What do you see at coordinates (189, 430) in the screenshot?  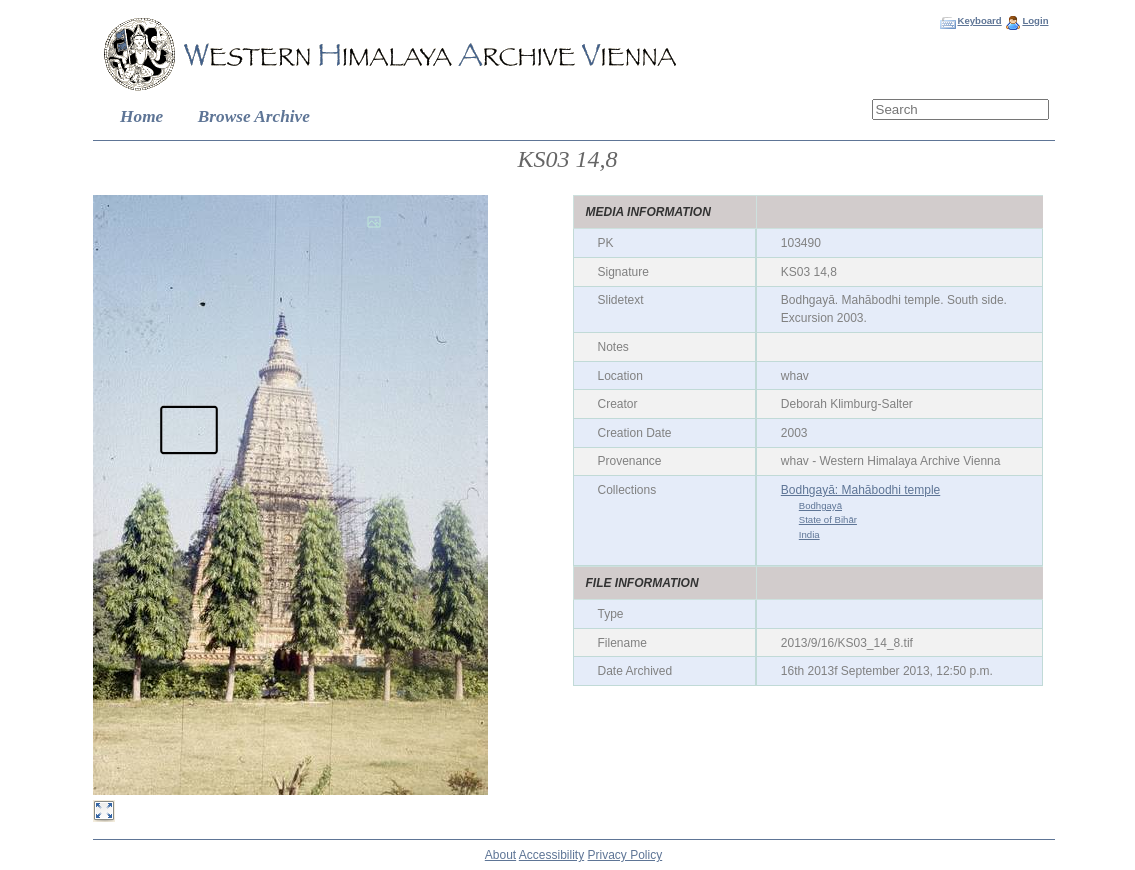 I see `placeholder for content or media` at bounding box center [189, 430].